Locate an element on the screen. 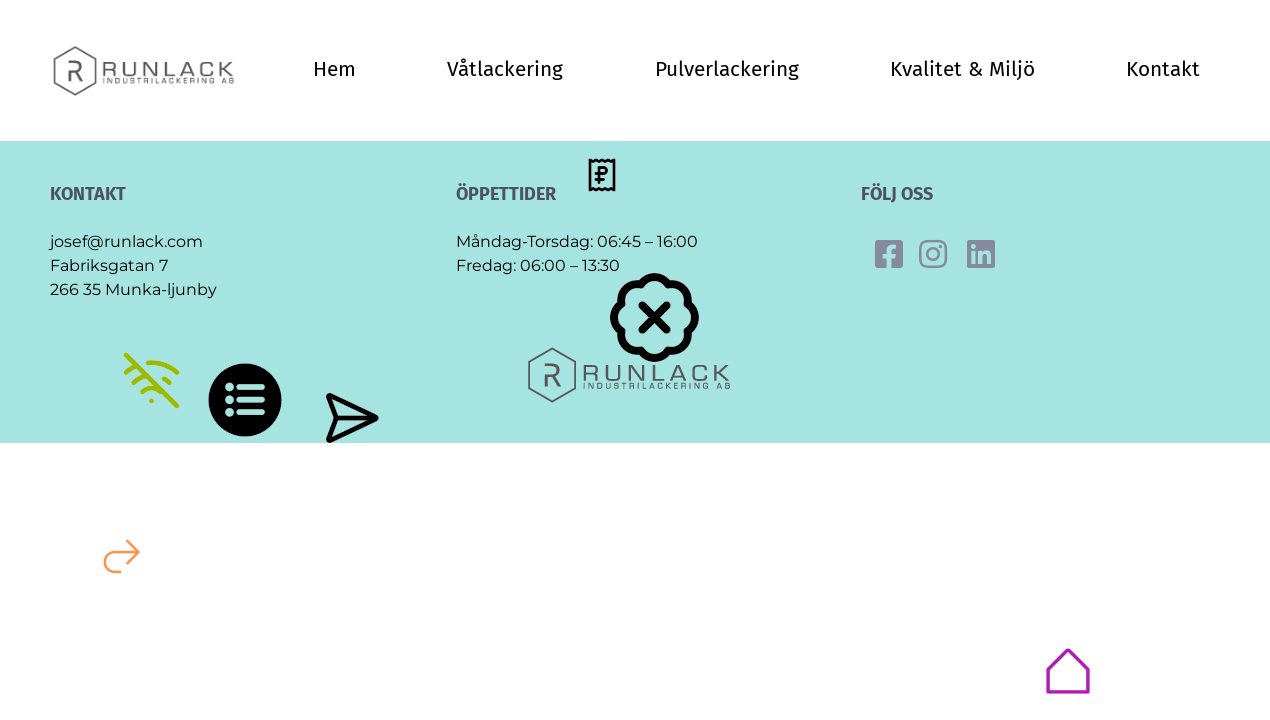 The width and height of the screenshot is (1270, 720). indicates wifi is currently disabled is located at coordinates (151, 380).